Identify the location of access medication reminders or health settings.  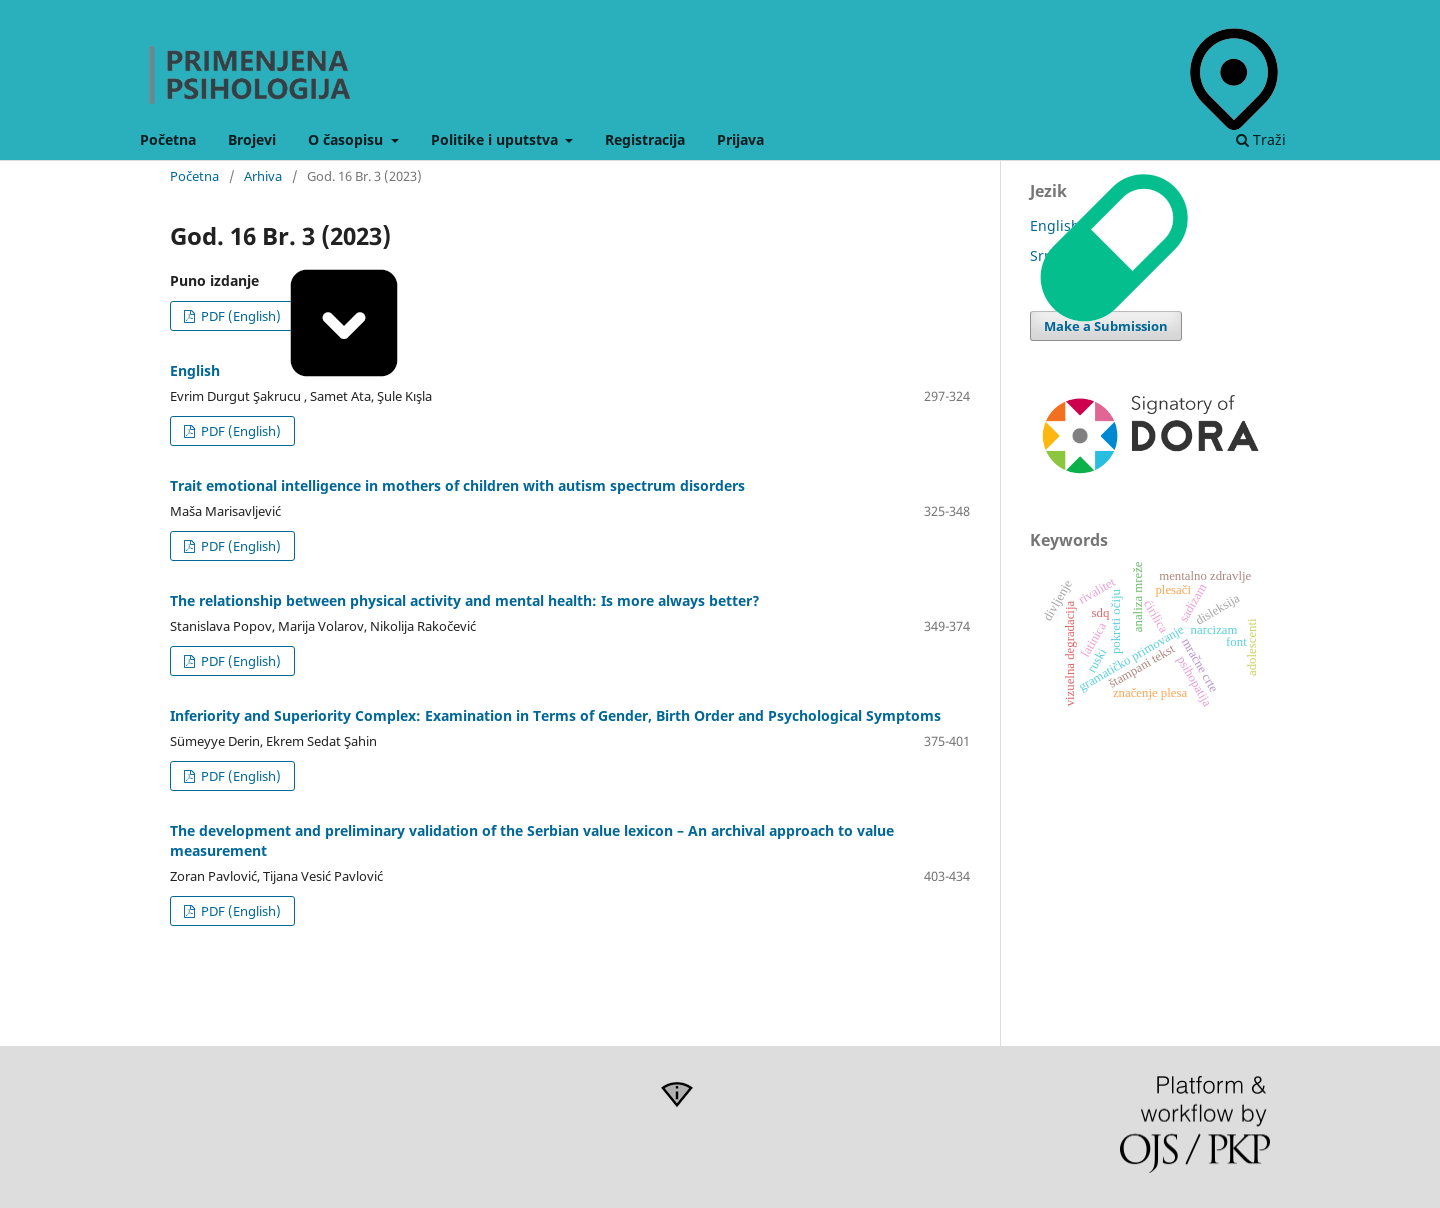
(1114, 248).